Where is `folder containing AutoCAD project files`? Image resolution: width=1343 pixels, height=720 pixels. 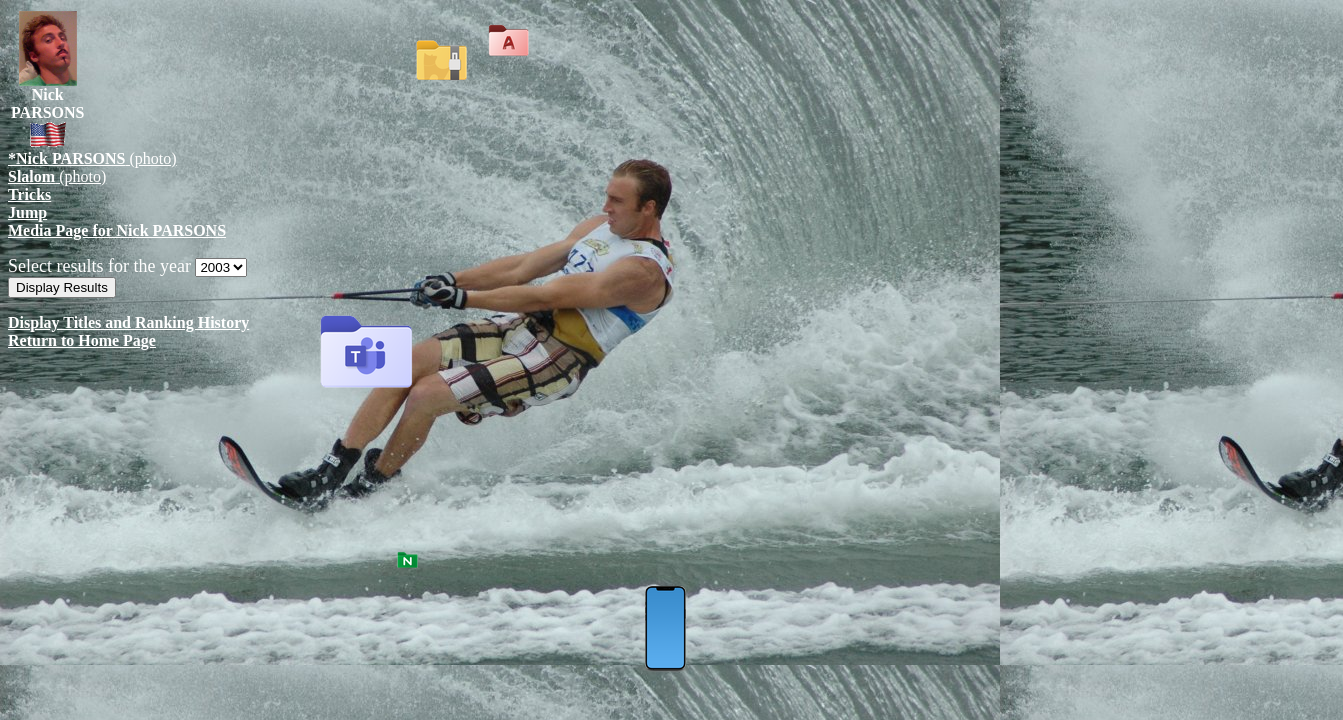
folder containing AutoCAD project files is located at coordinates (508, 41).